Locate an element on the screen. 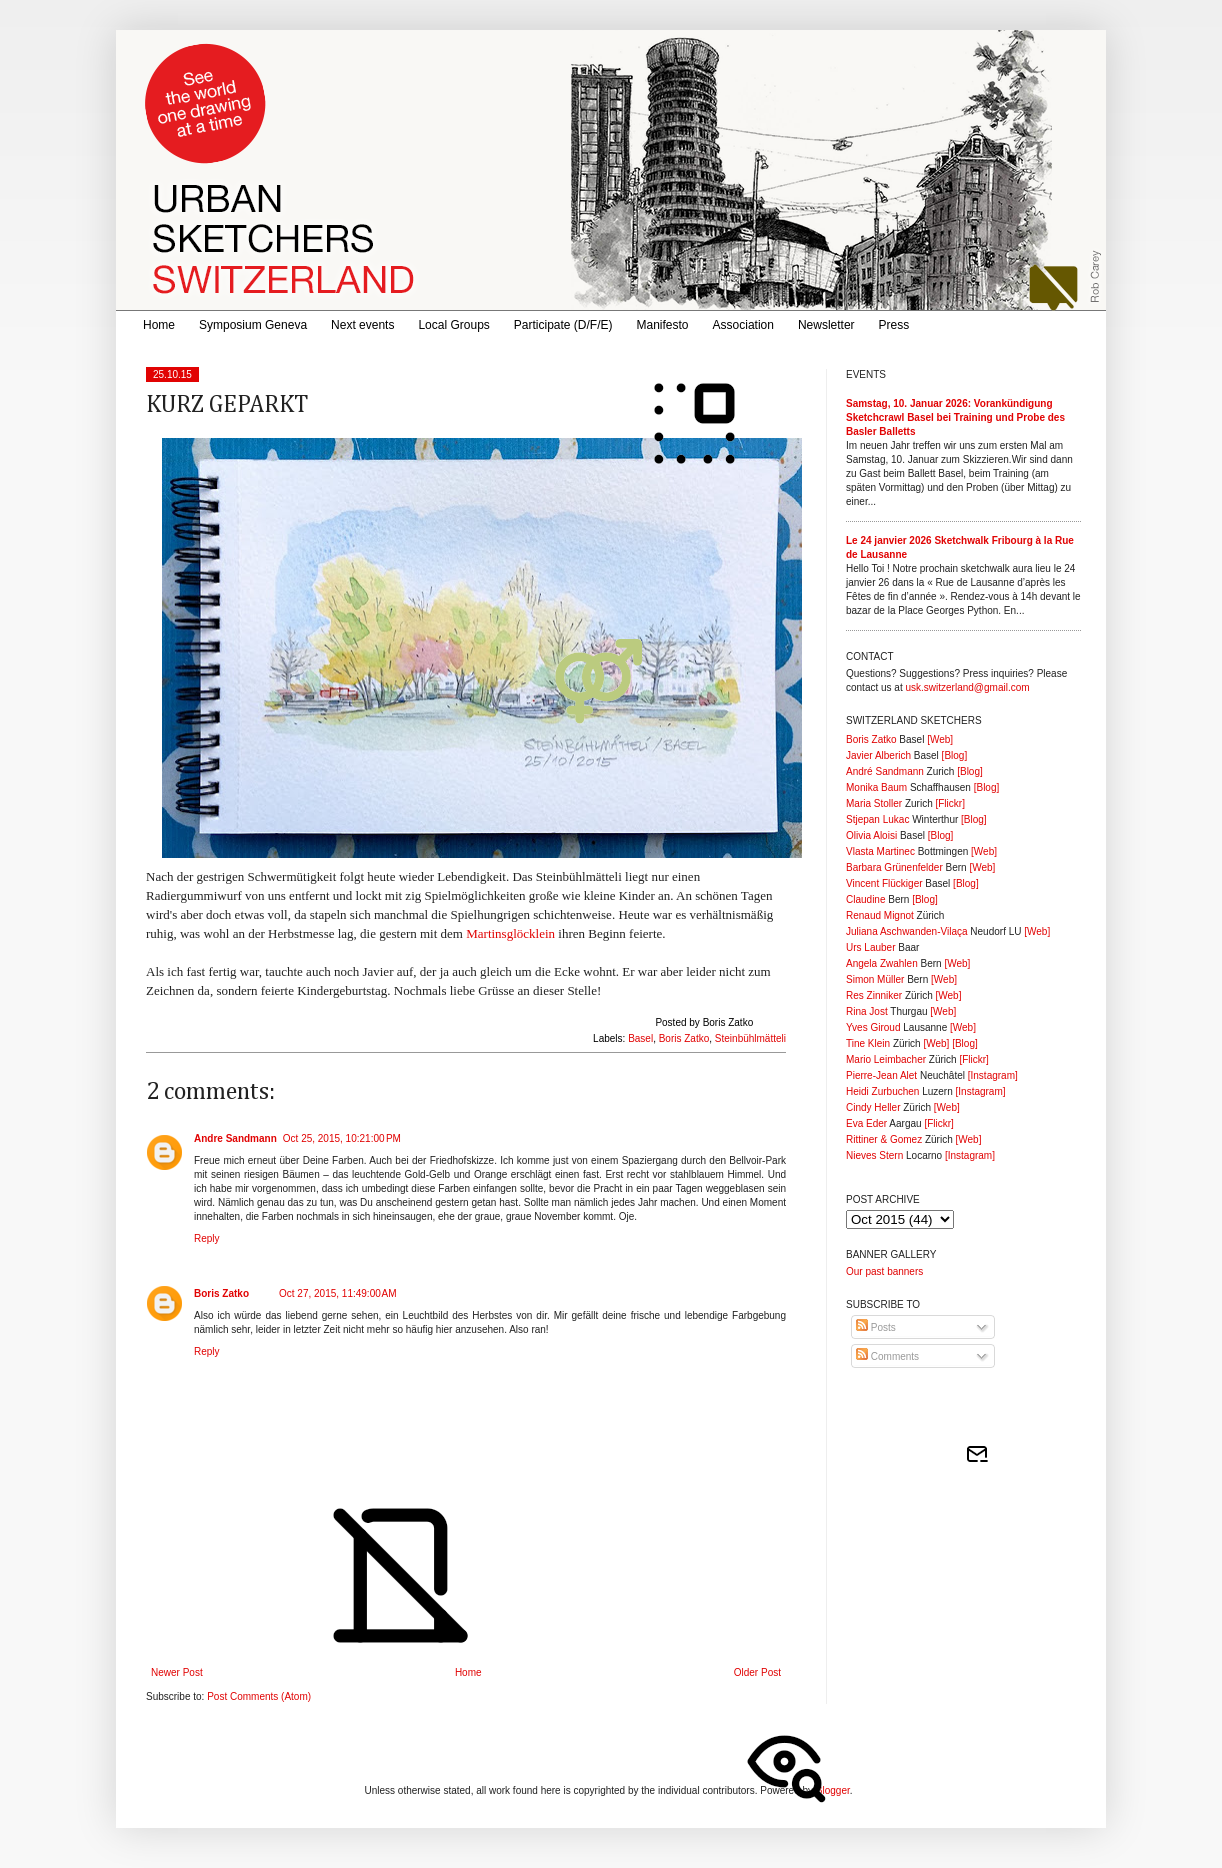 The image size is (1222, 1868). search through viewed or watched items is located at coordinates (784, 1761).